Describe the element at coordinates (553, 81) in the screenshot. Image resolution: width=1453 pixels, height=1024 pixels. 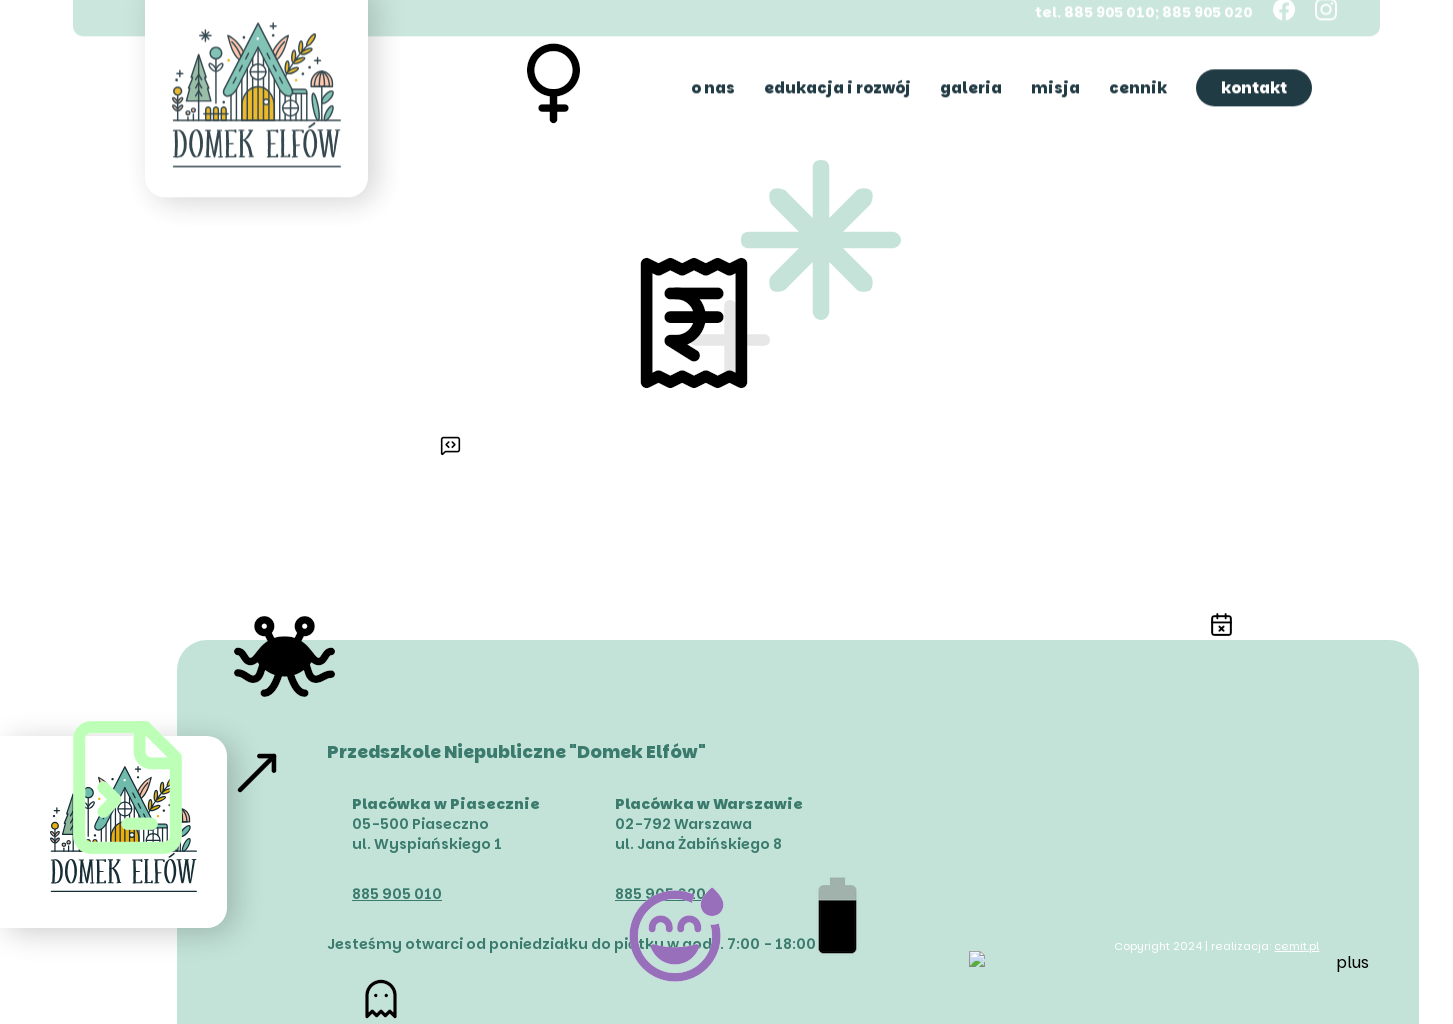
I see `indicates female gender option` at that location.